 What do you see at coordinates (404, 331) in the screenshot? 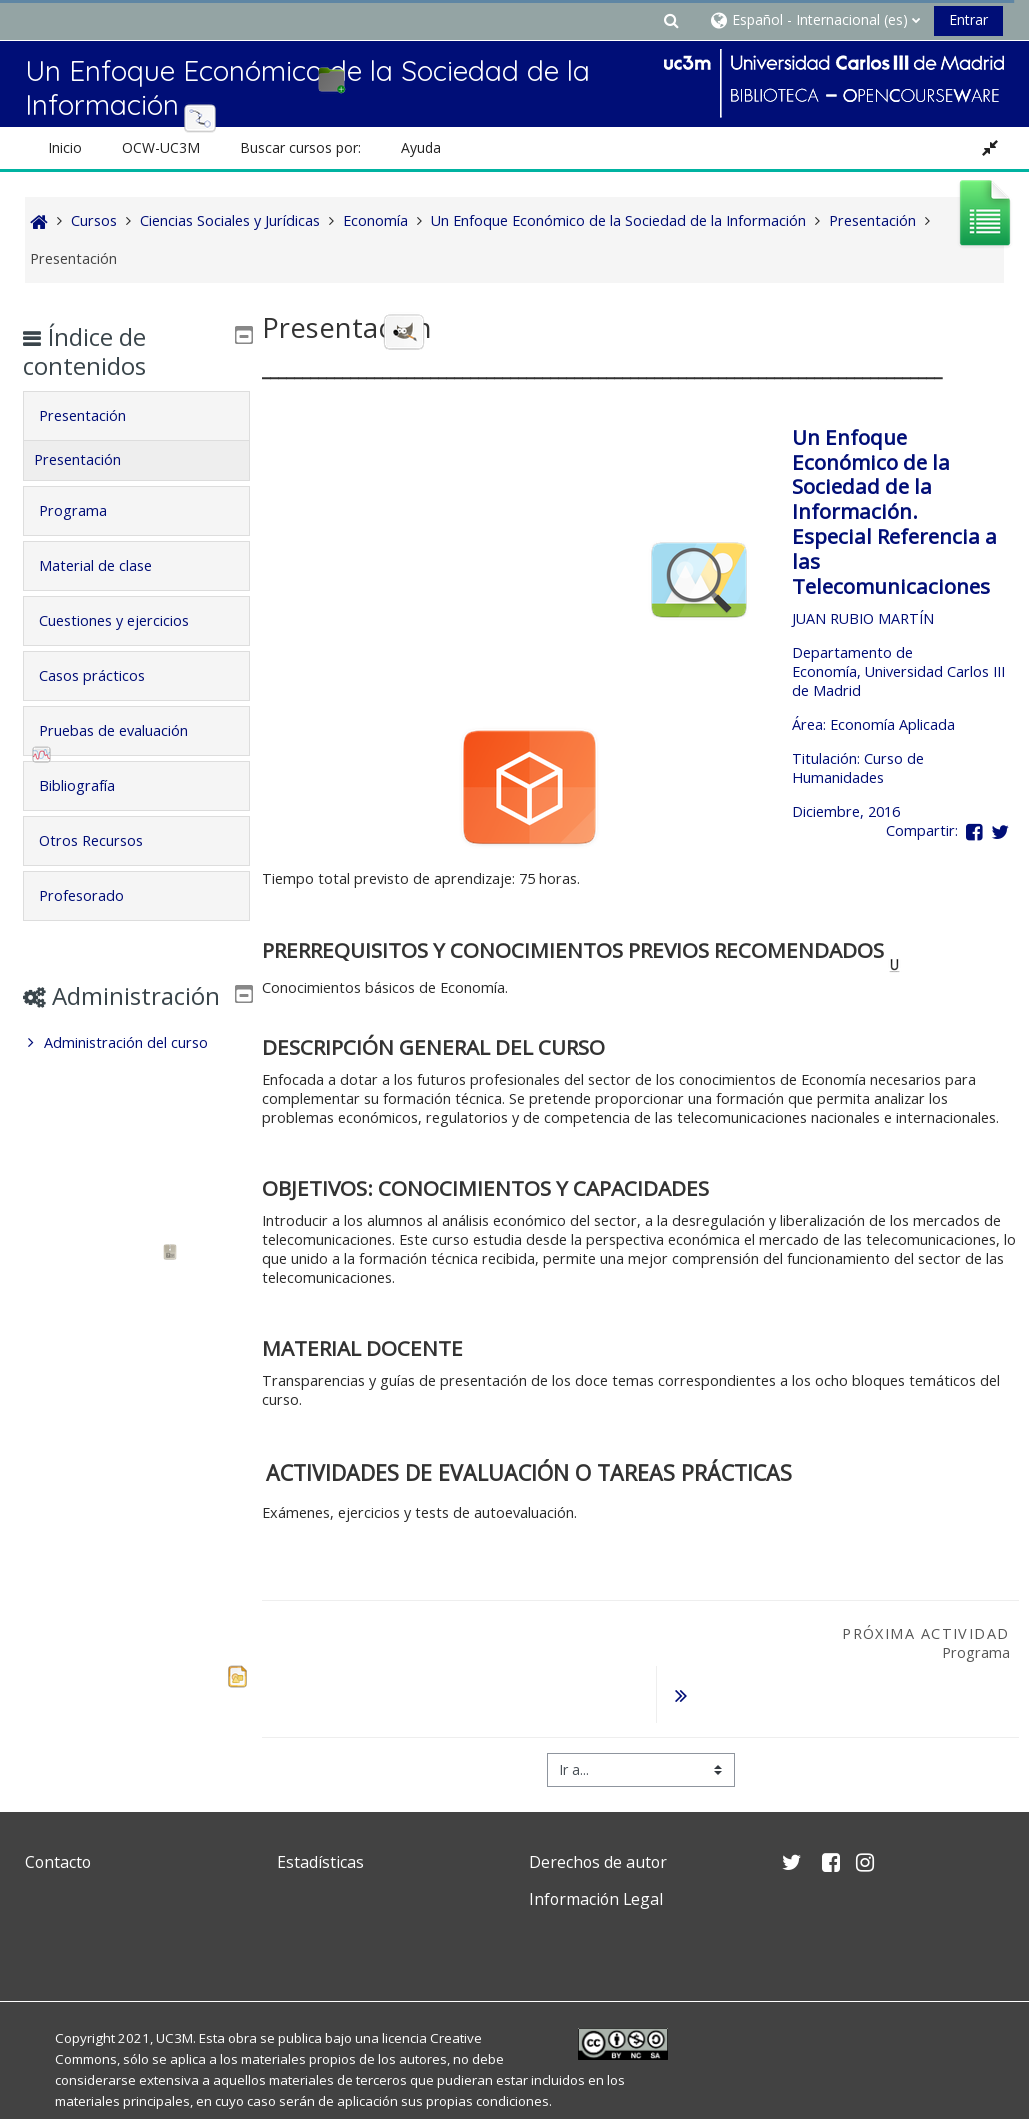
I see `open a GIMP project file` at bounding box center [404, 331].